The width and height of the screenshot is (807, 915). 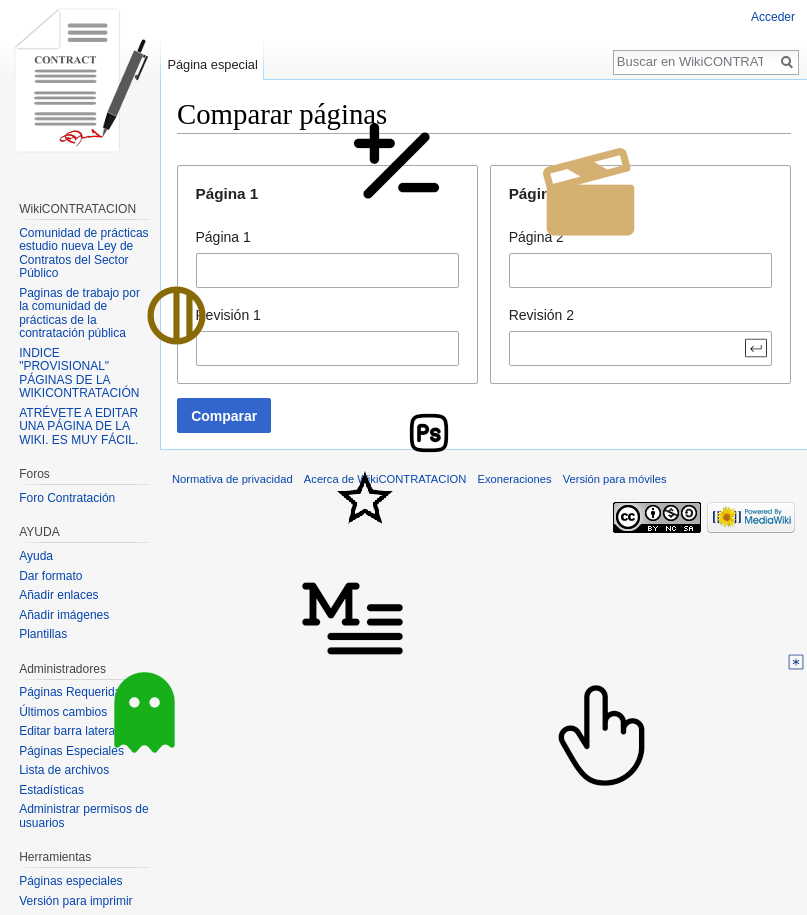 What do you see at coordinates (365, 499) in the screenshot?
I see `add item to favorites` at bounding box center [365, 499].